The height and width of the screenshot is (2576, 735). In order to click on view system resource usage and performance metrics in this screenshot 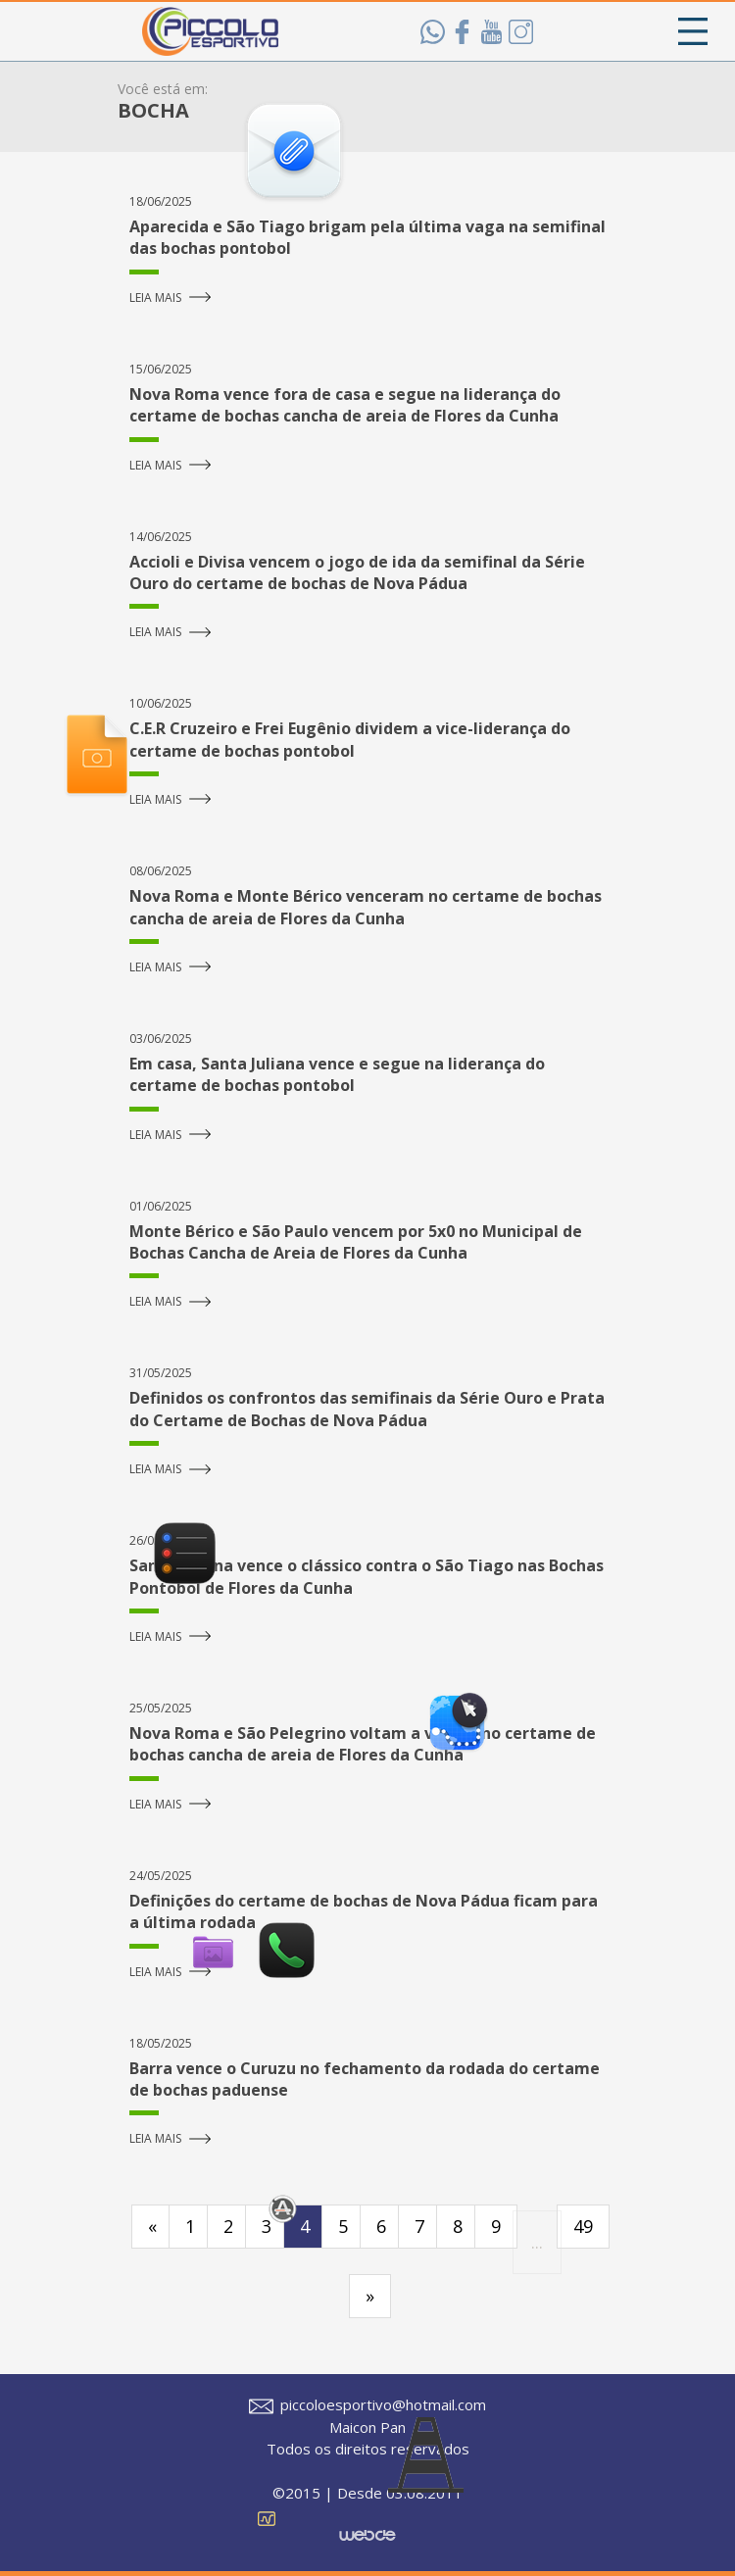, I will do `click(267, 2518)`.